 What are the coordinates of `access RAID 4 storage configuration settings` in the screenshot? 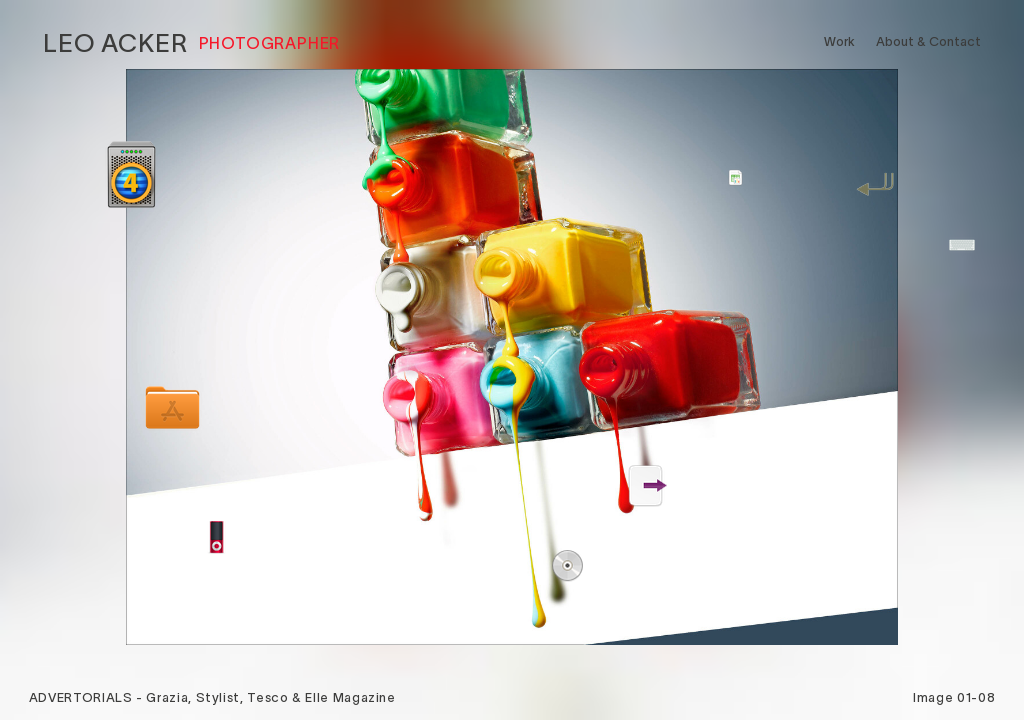 It's located at (131, 174).